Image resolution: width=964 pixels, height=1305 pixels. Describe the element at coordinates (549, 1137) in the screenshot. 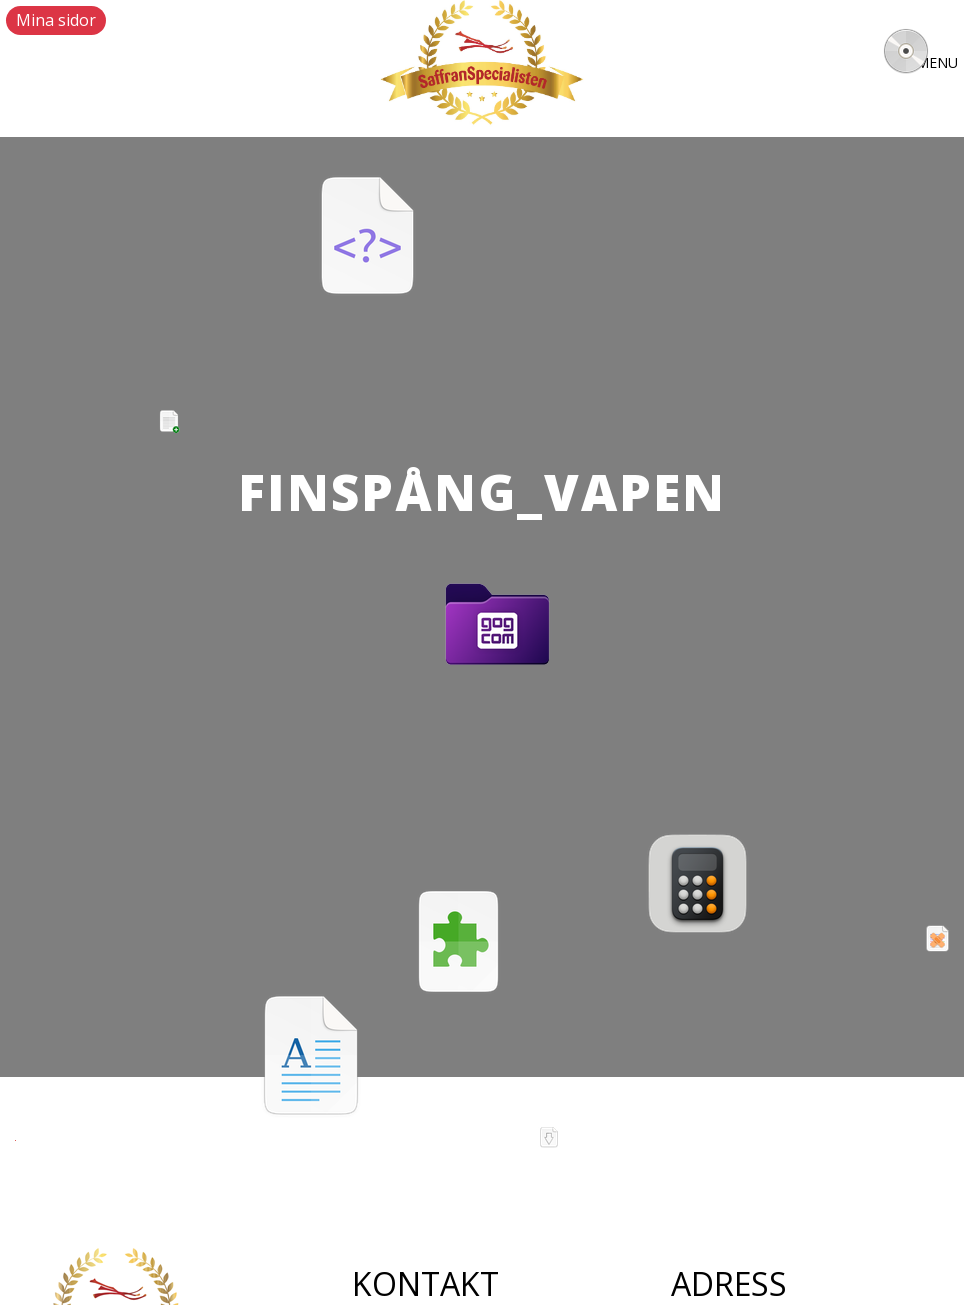

I see `install a file or package` at that location.